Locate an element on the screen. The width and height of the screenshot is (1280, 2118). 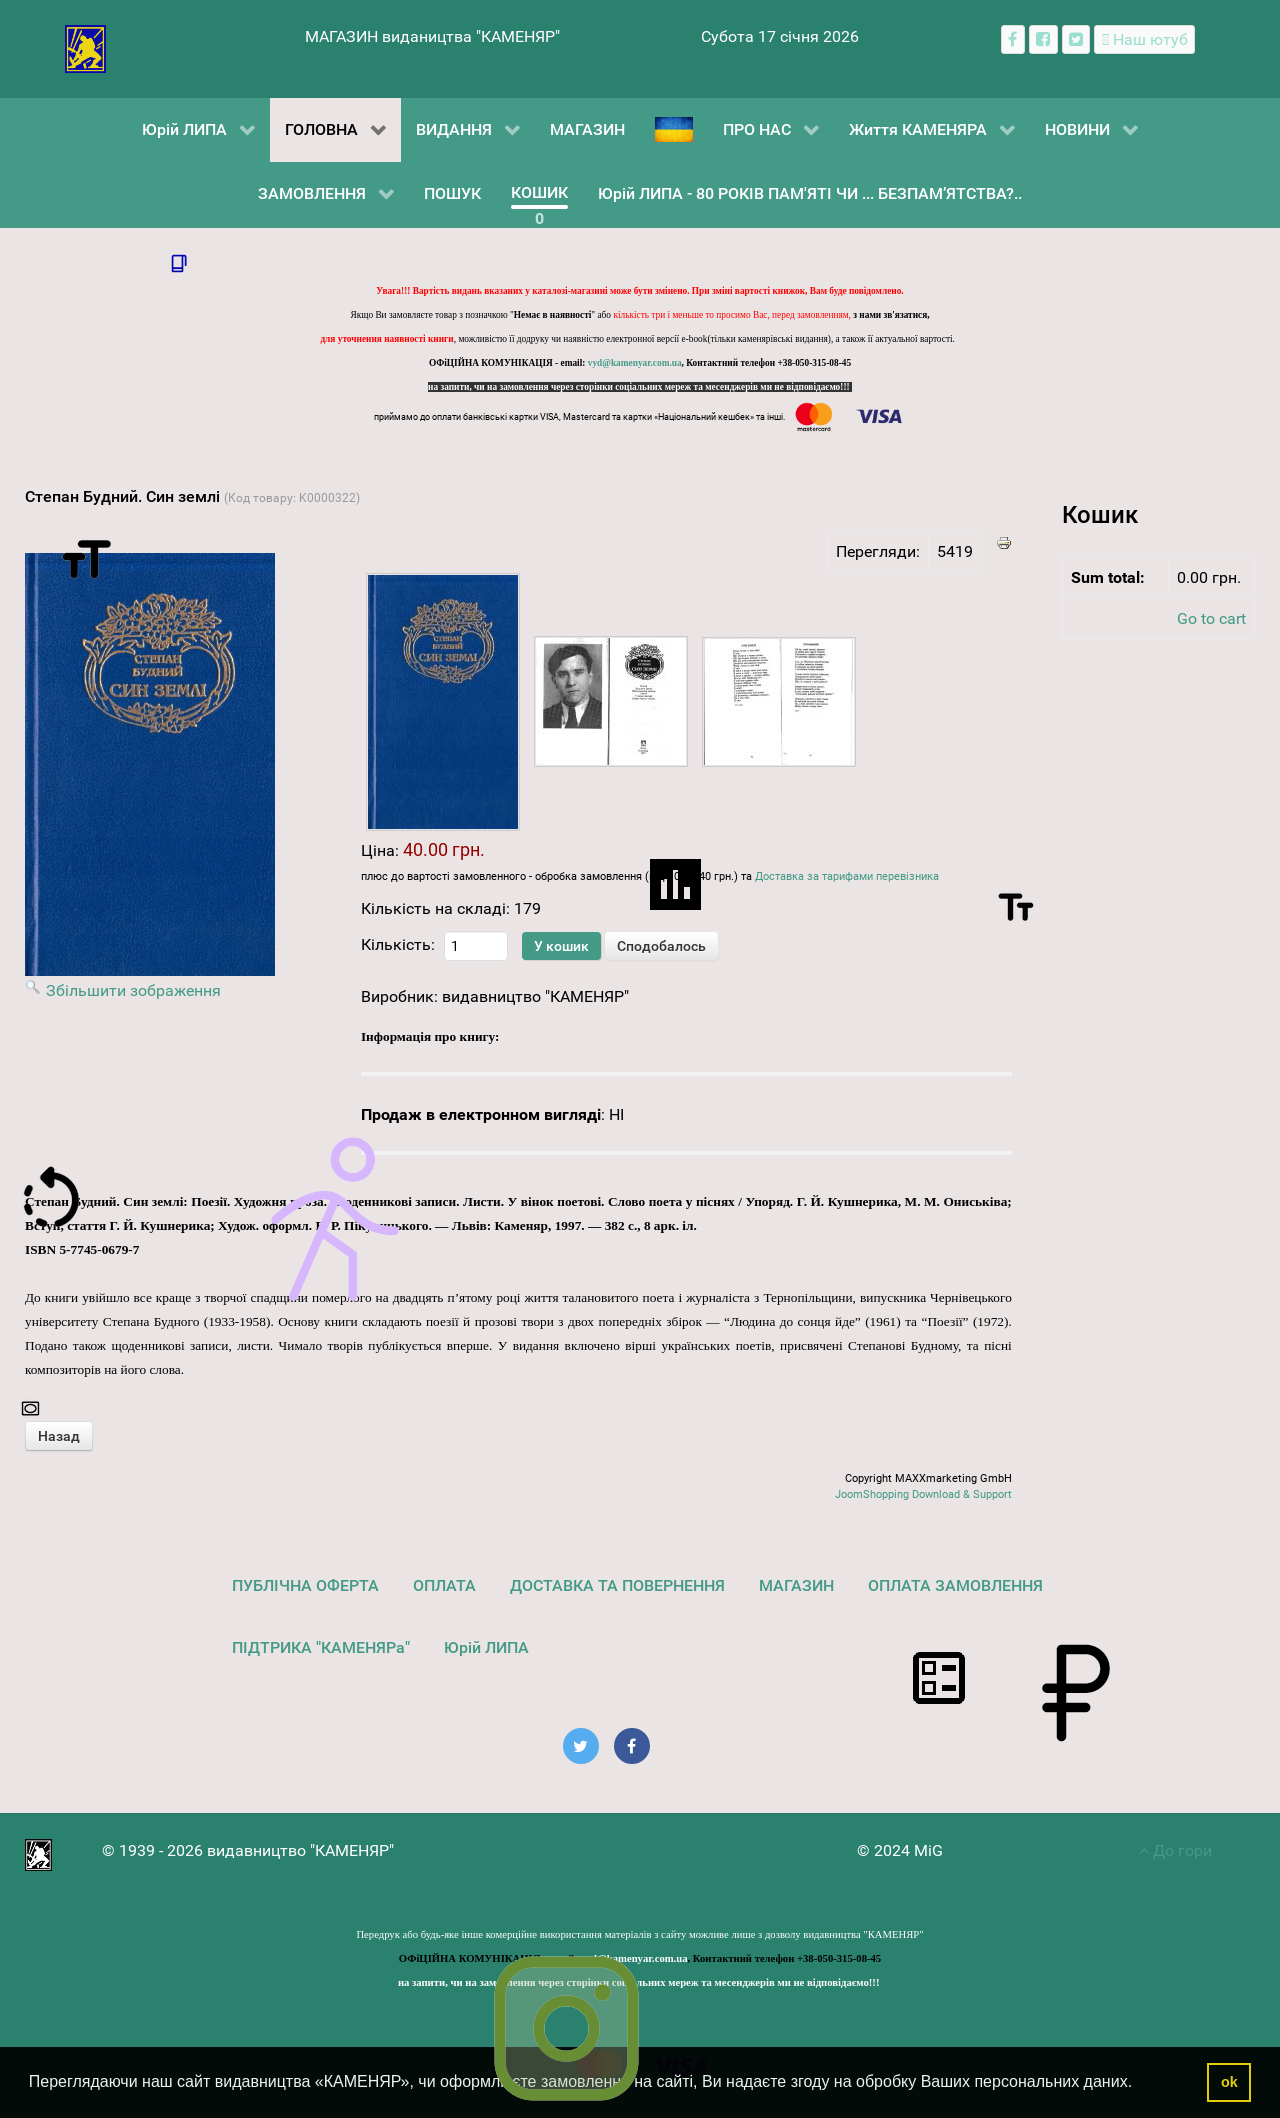
indicates price or amount in russian rubles is located at coordinates (1076, 1693).